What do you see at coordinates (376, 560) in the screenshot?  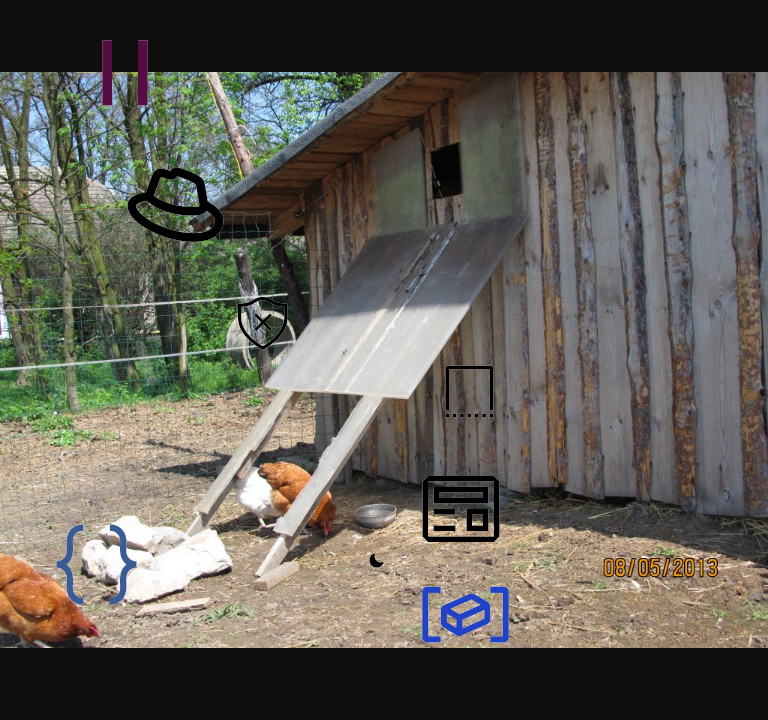 I see `switch to dark mode` at bounding box center [376, 560].